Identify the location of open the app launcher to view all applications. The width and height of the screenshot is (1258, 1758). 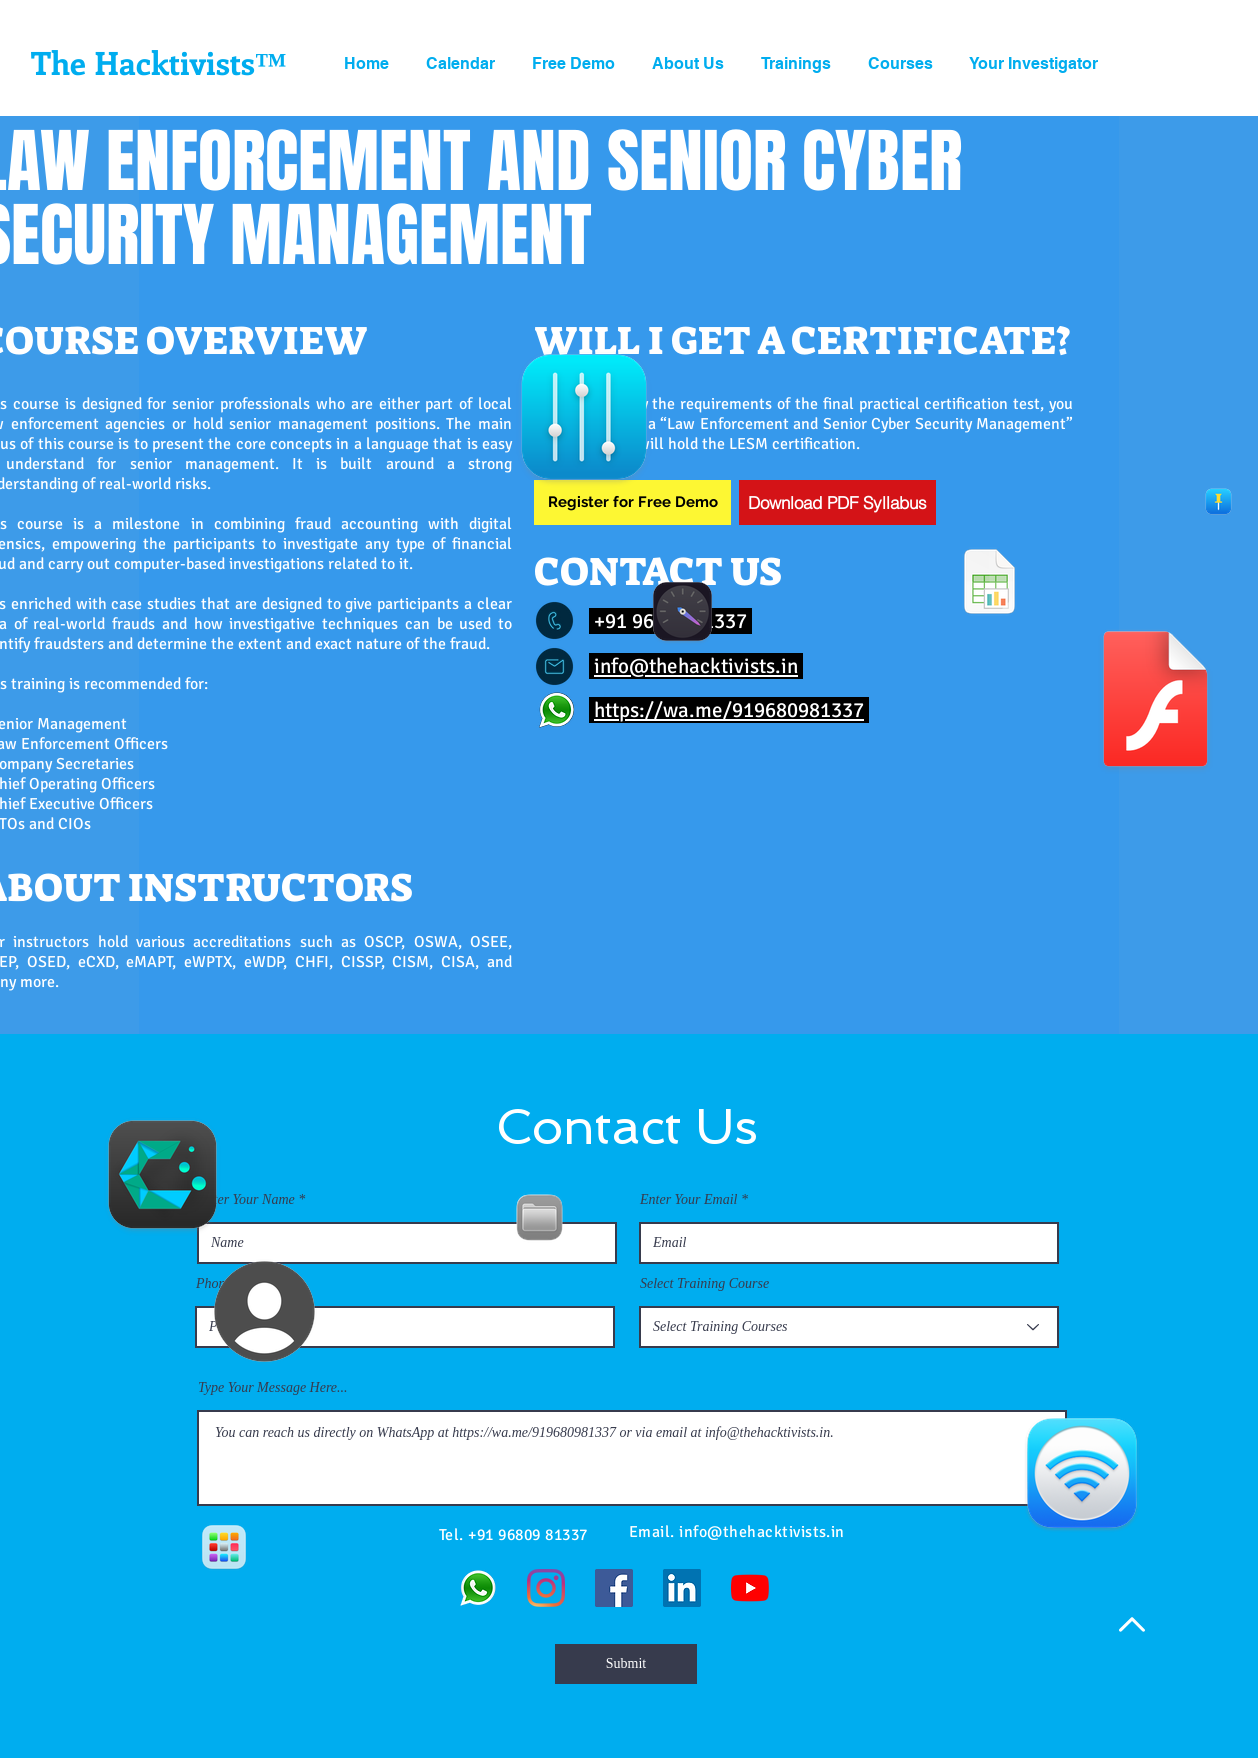
(224, 1547).